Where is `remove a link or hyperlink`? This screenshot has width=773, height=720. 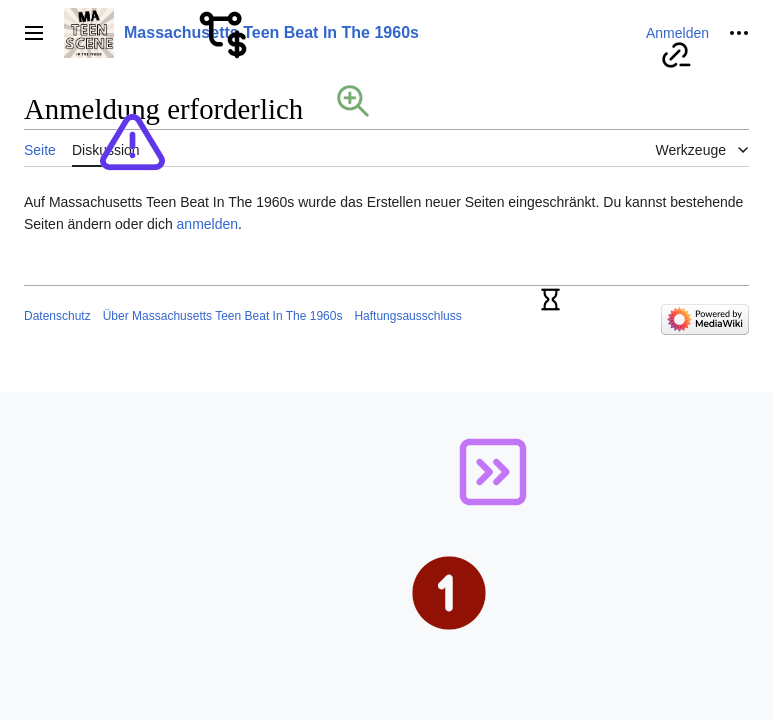 remove a link or hyperlink is located at coordinates (675, 55).